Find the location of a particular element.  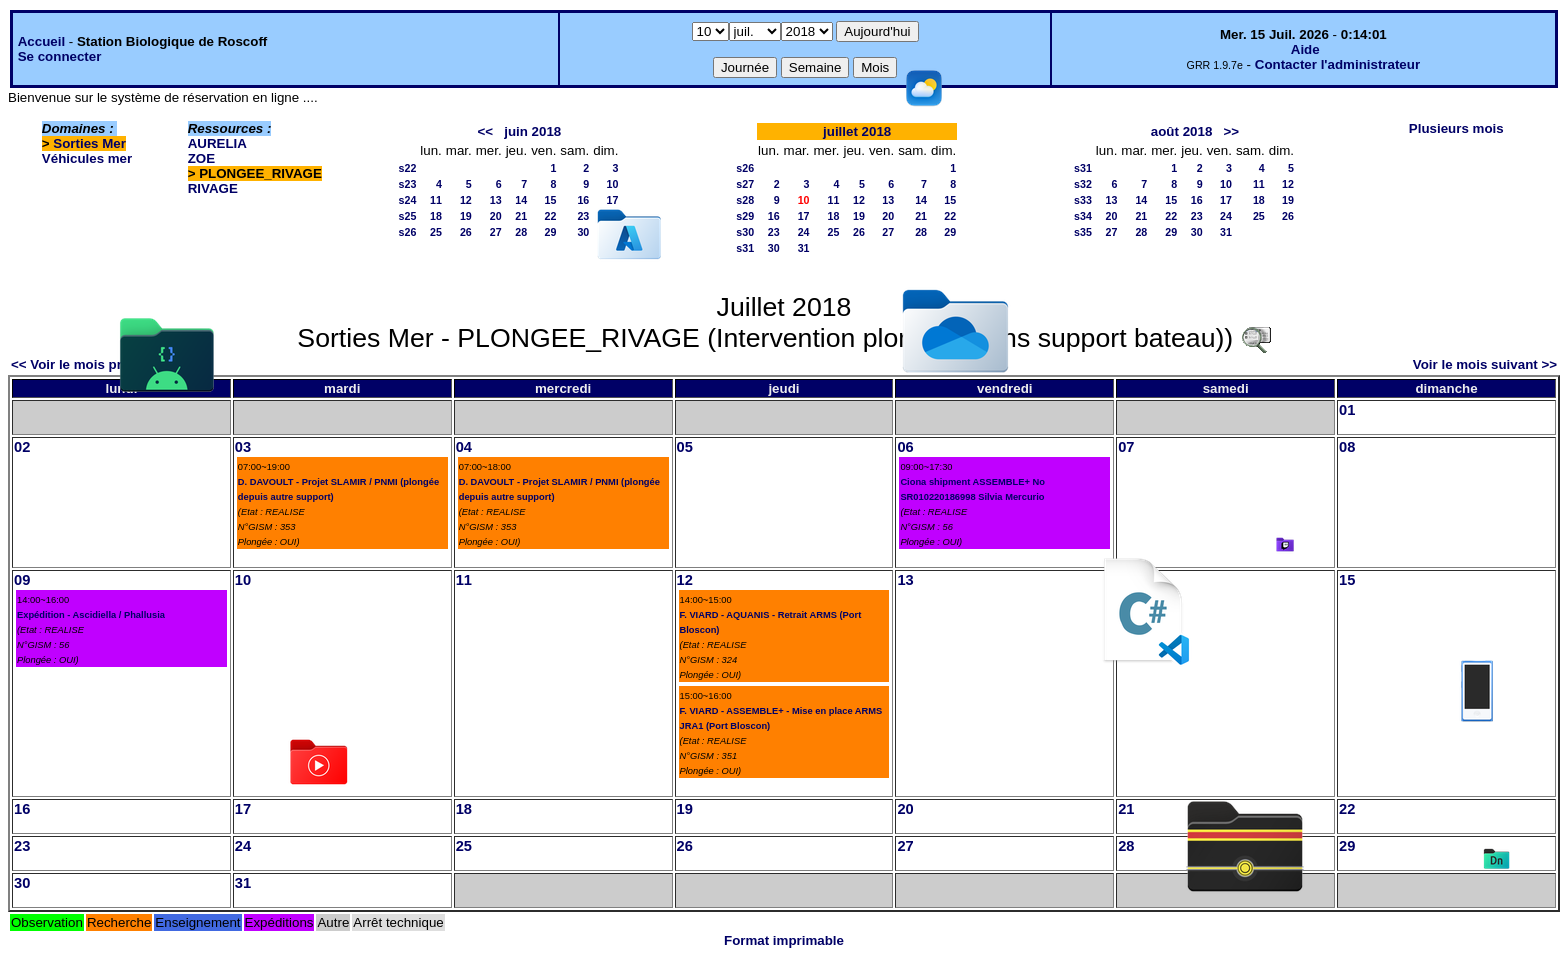

open the weather app is located at coordinates (924, 88).